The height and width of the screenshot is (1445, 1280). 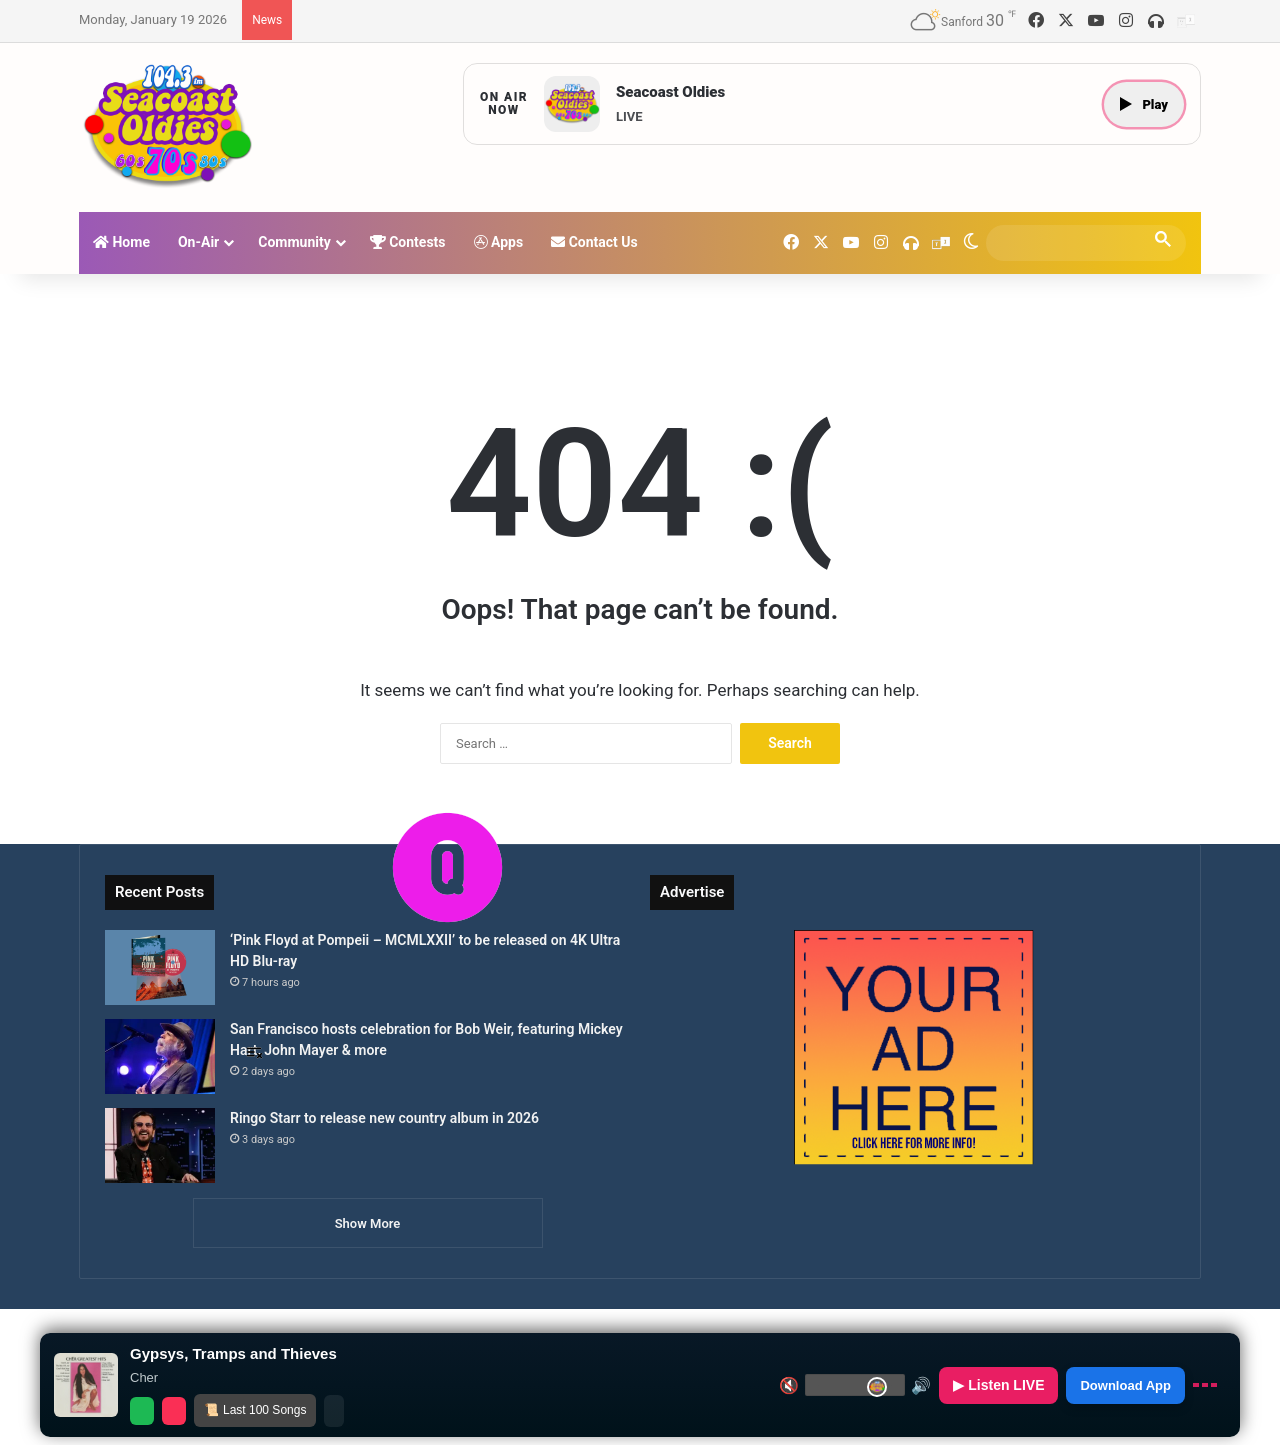 What do you see at coordinates (254, 1052) in the screenshot?
I see `remove a playlist` at bounding box center [254, 1052].